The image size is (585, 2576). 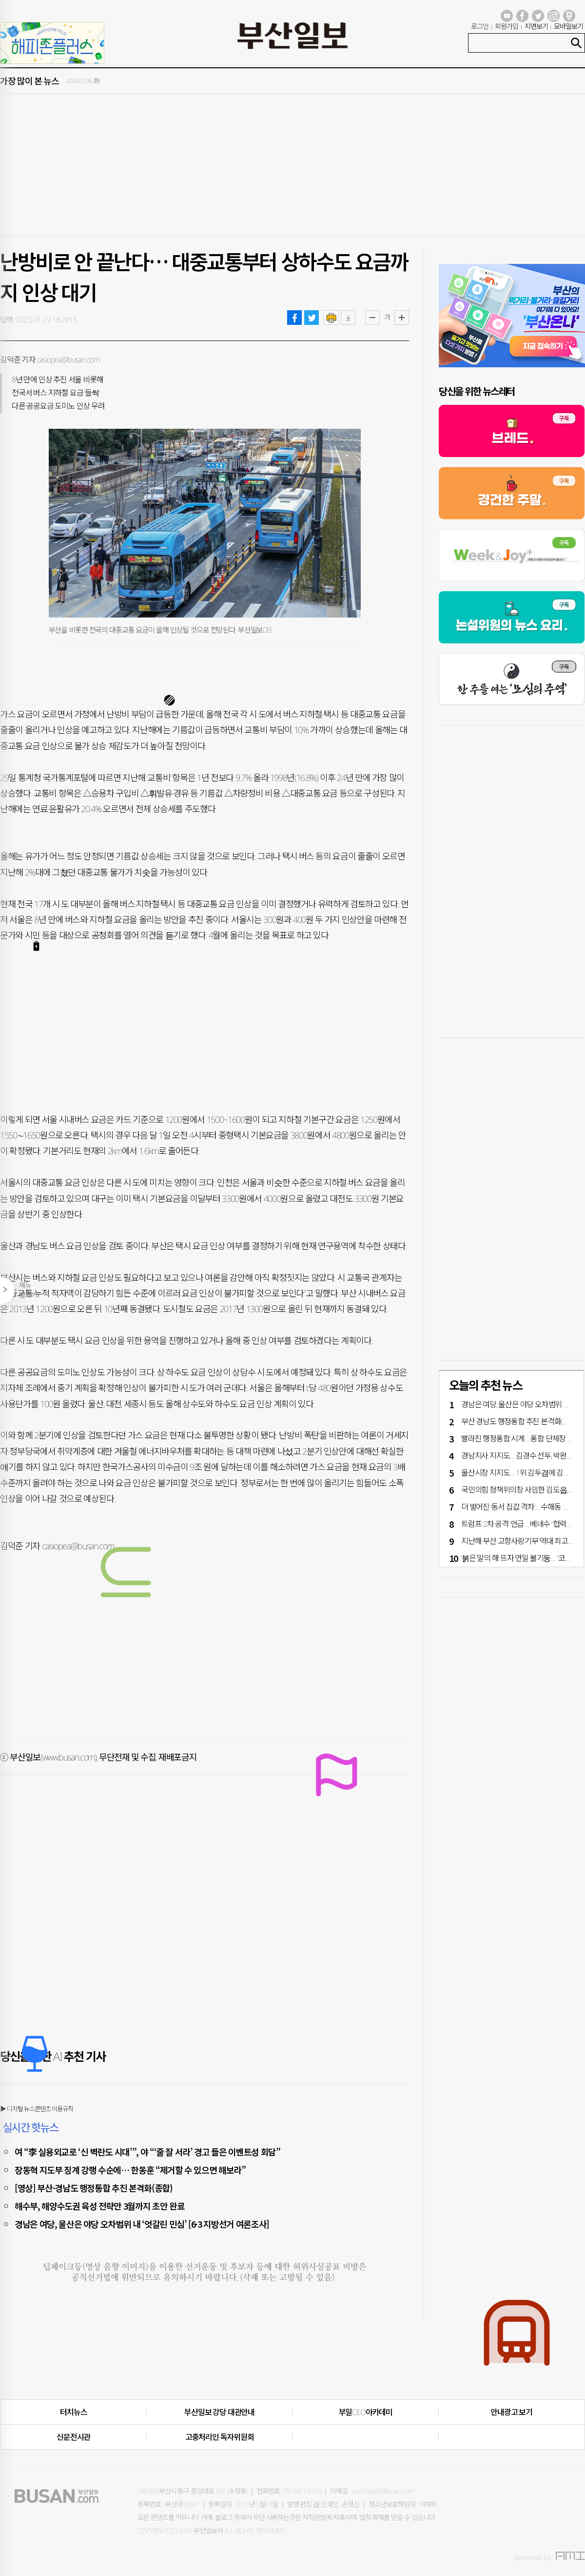 What do you see at coordinates (169, 700) in the screenshot?
I see `access boules or pétanque game` at bounding box center [169, 700].